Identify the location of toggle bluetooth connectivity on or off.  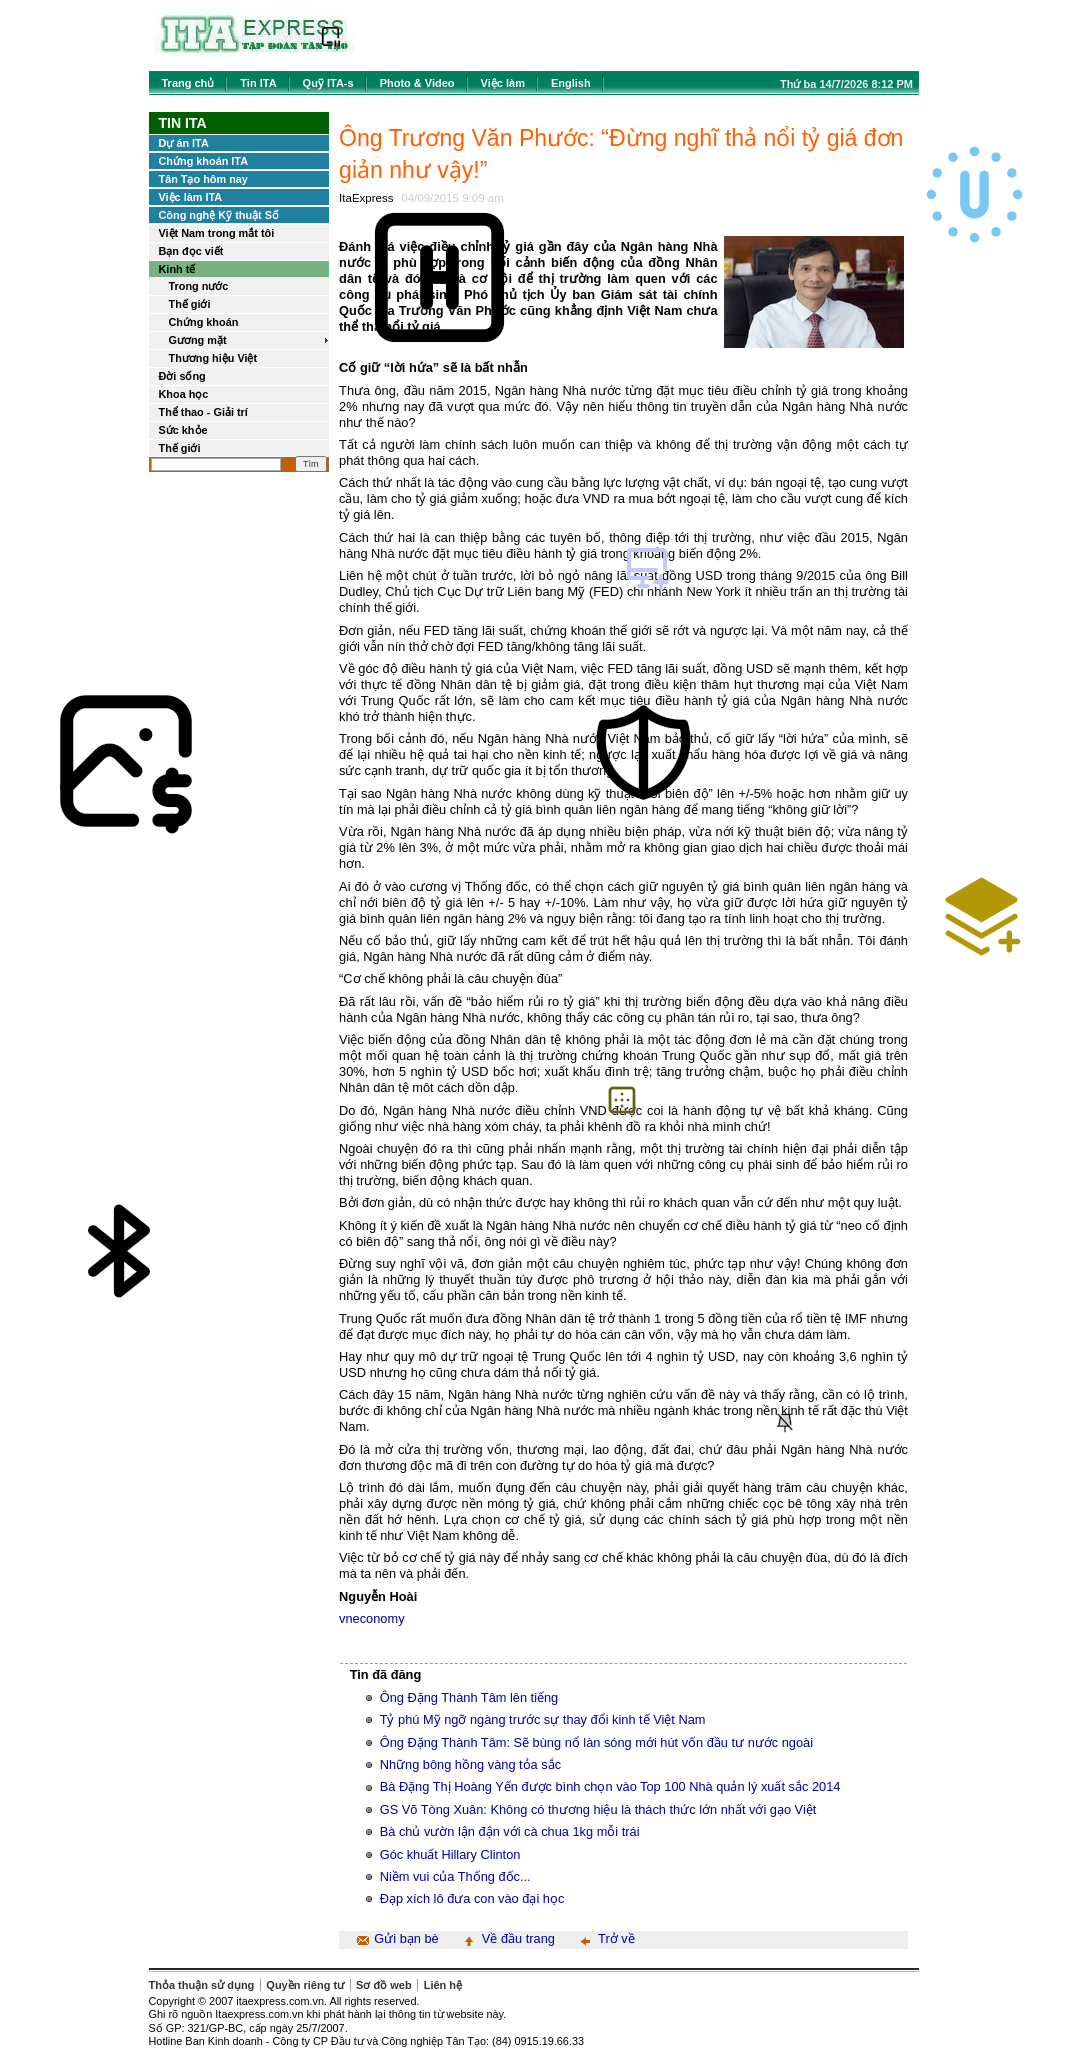
(119, 1251).